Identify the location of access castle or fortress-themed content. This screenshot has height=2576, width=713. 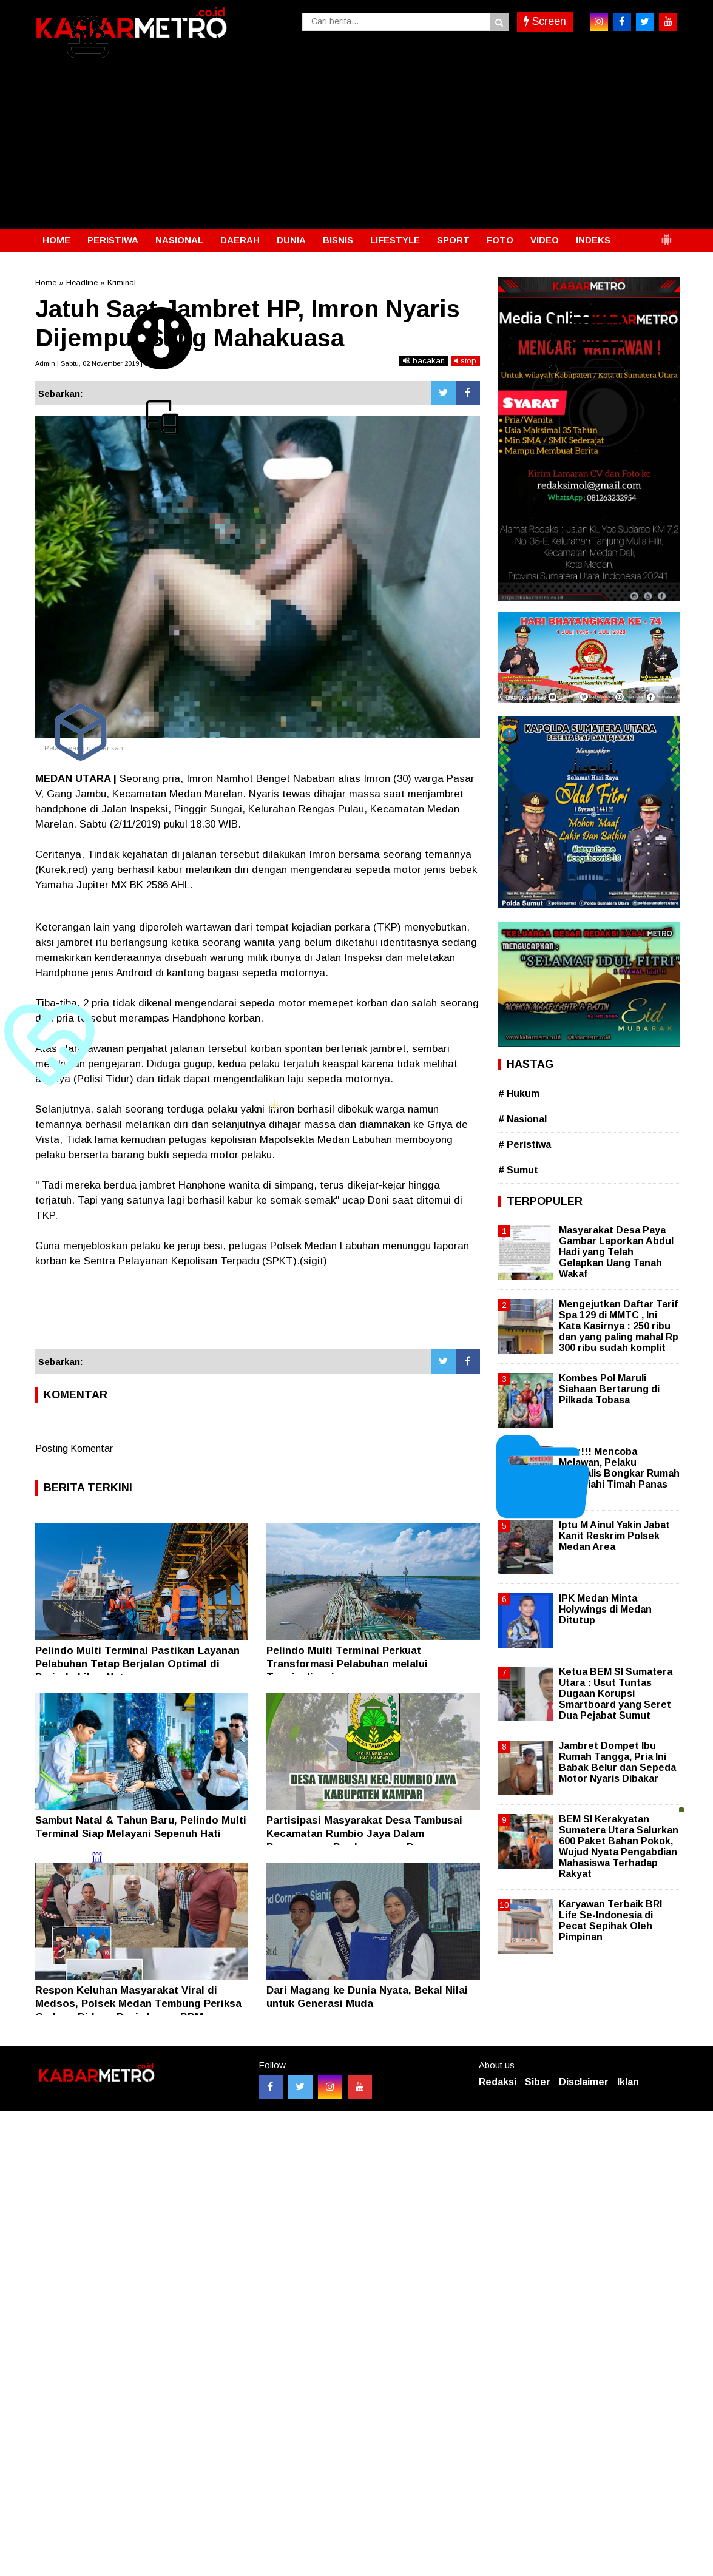
(97, 1857).